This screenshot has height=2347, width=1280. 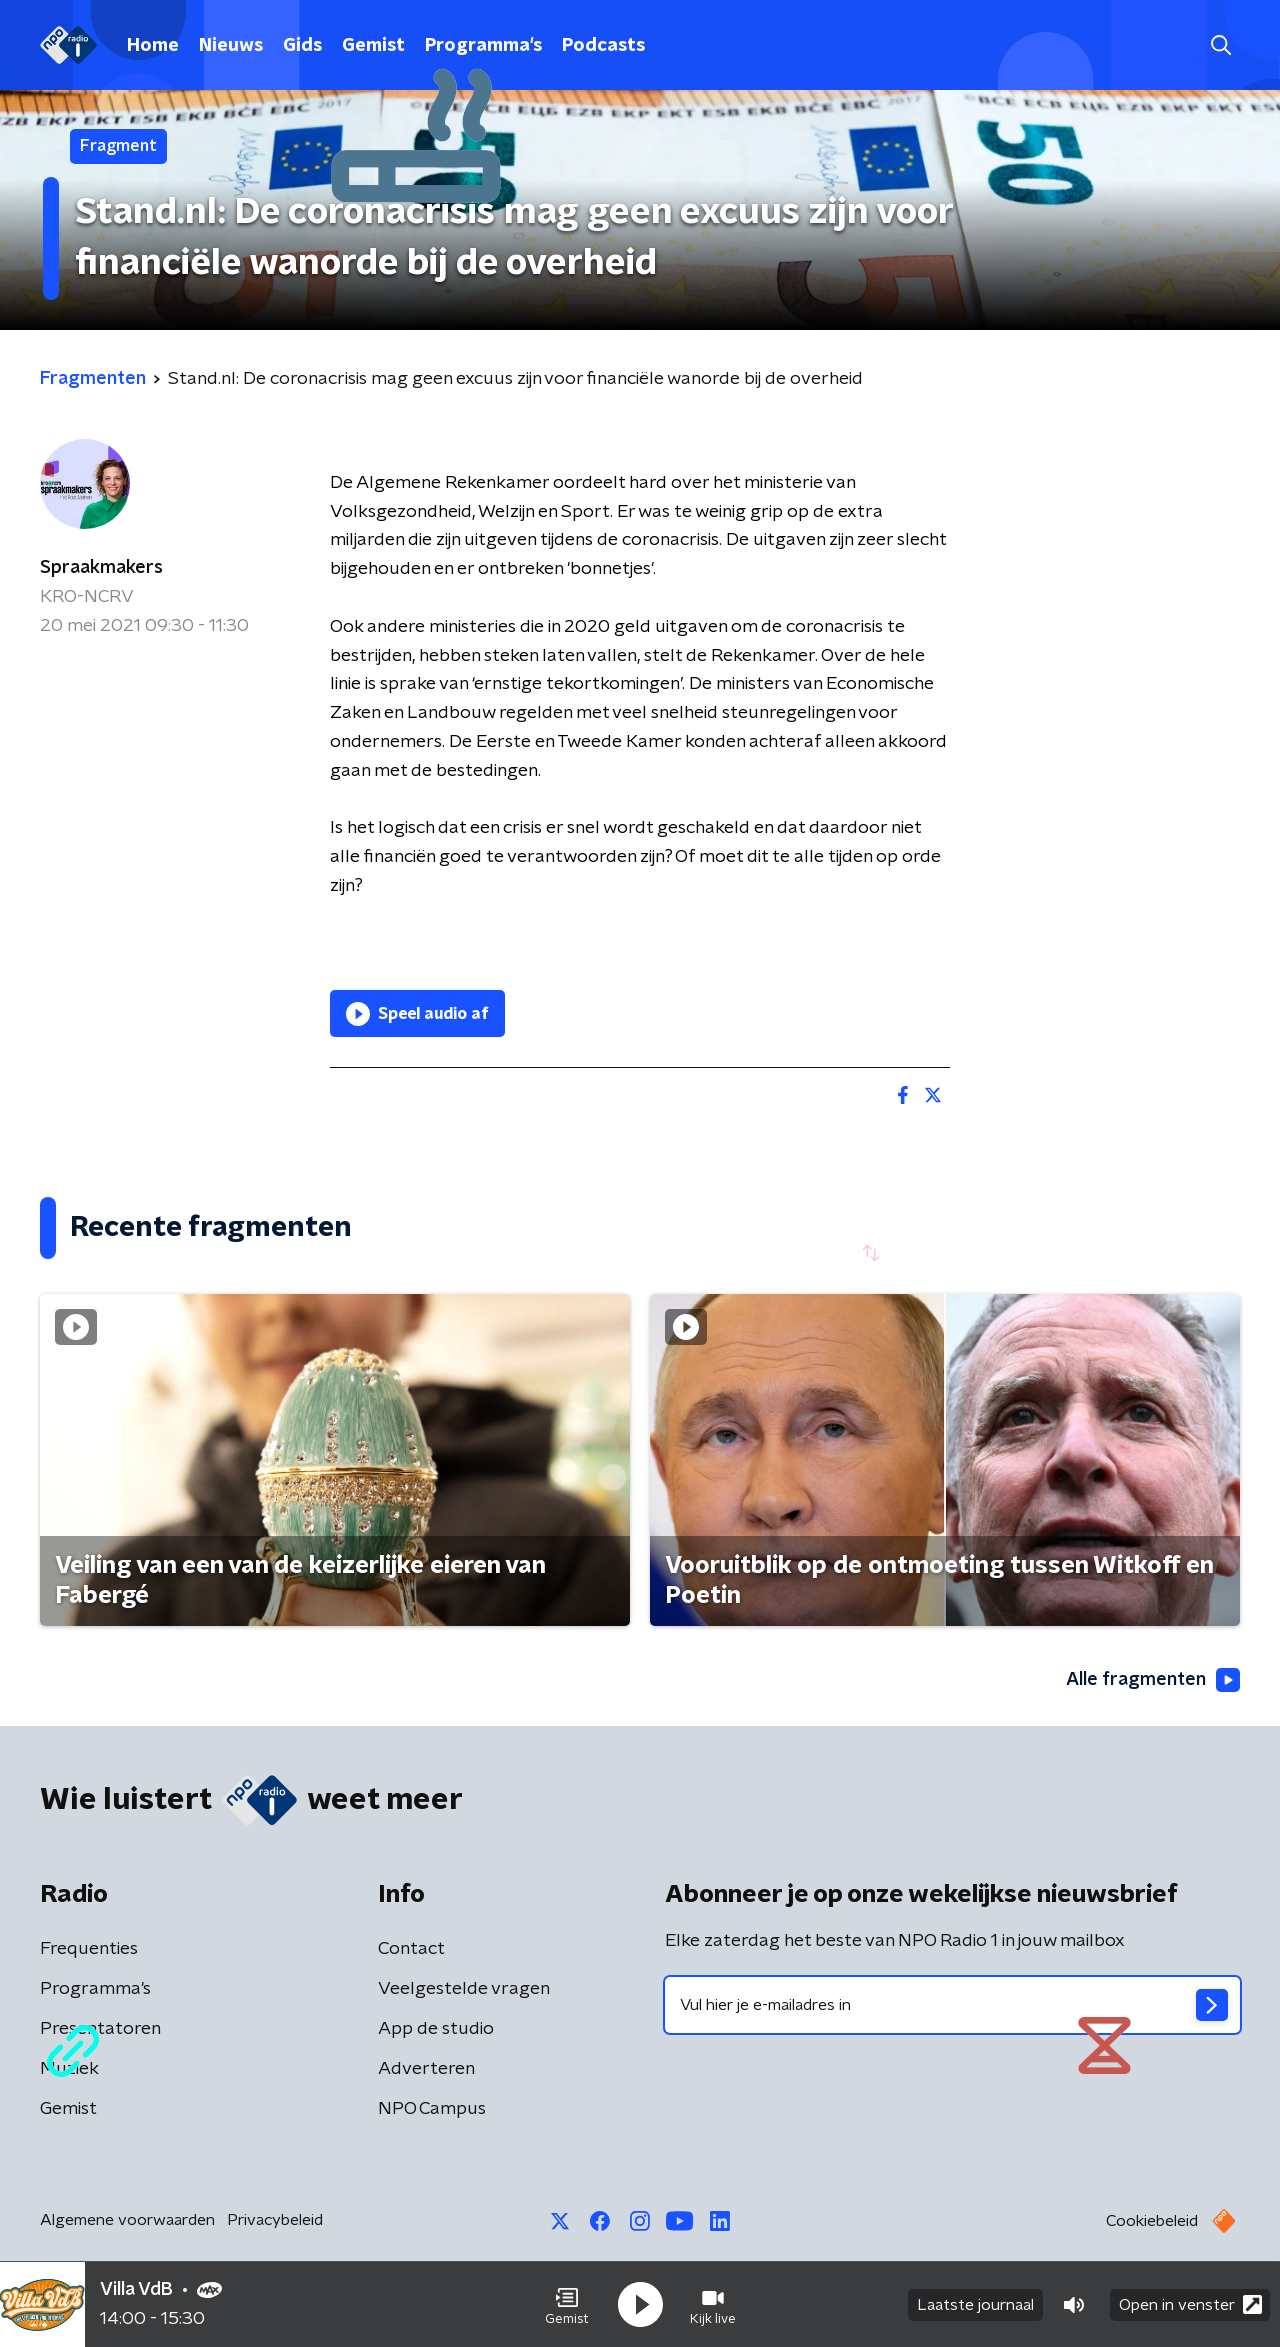 What do you see at coordinates (73, 2051) in the screenshot?
I see `copy or share a link` at bounding box center [73, 2051].